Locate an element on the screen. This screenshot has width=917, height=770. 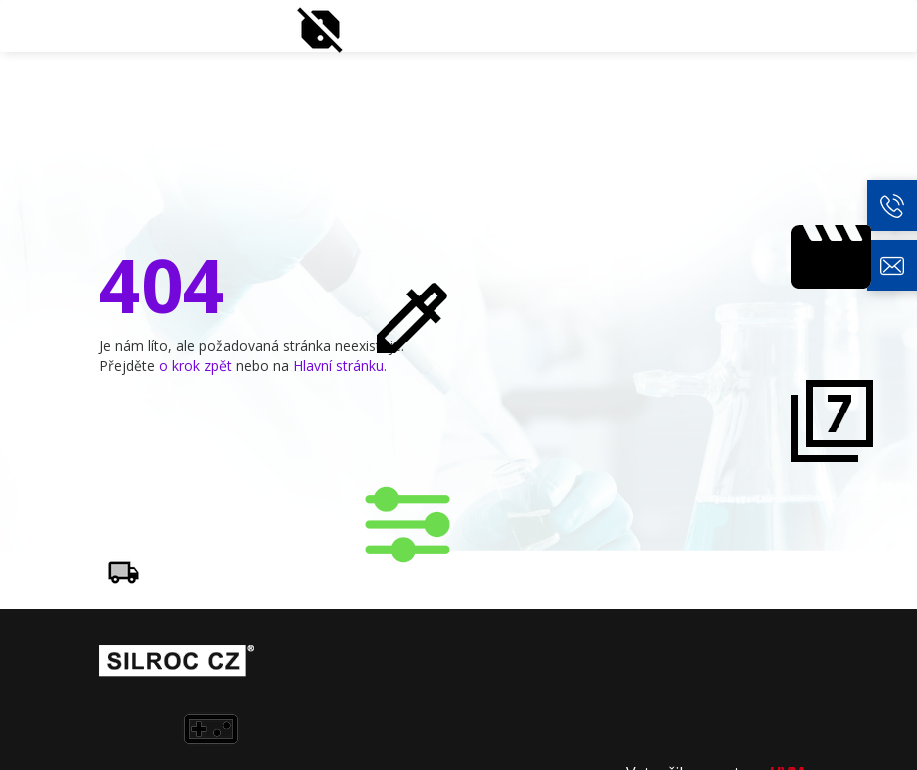
disable or turn off reporting is located at coordinates (320, 29).